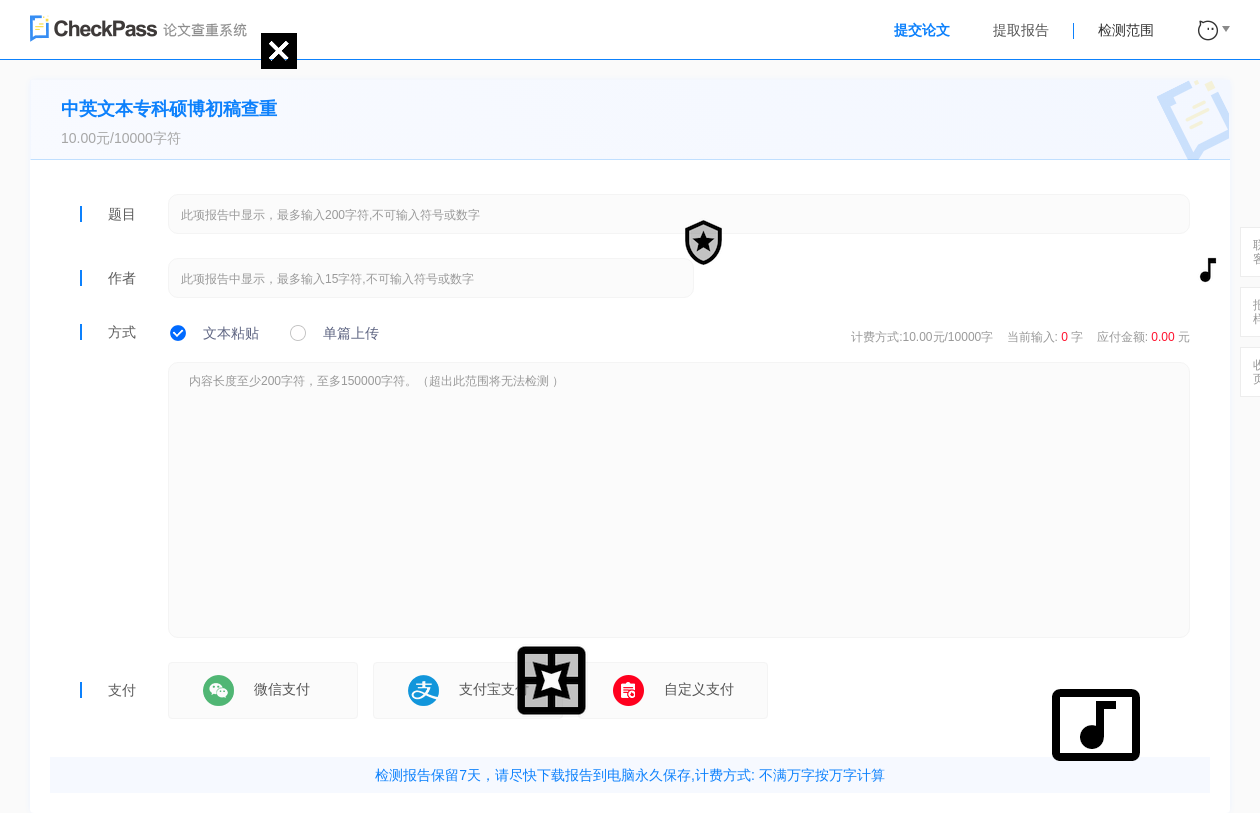 This screenshot has width=1260, height=813. Describe the element at coordinates (279, 51) in the screenshot. I see `close or dismiss a dialog` at that location.